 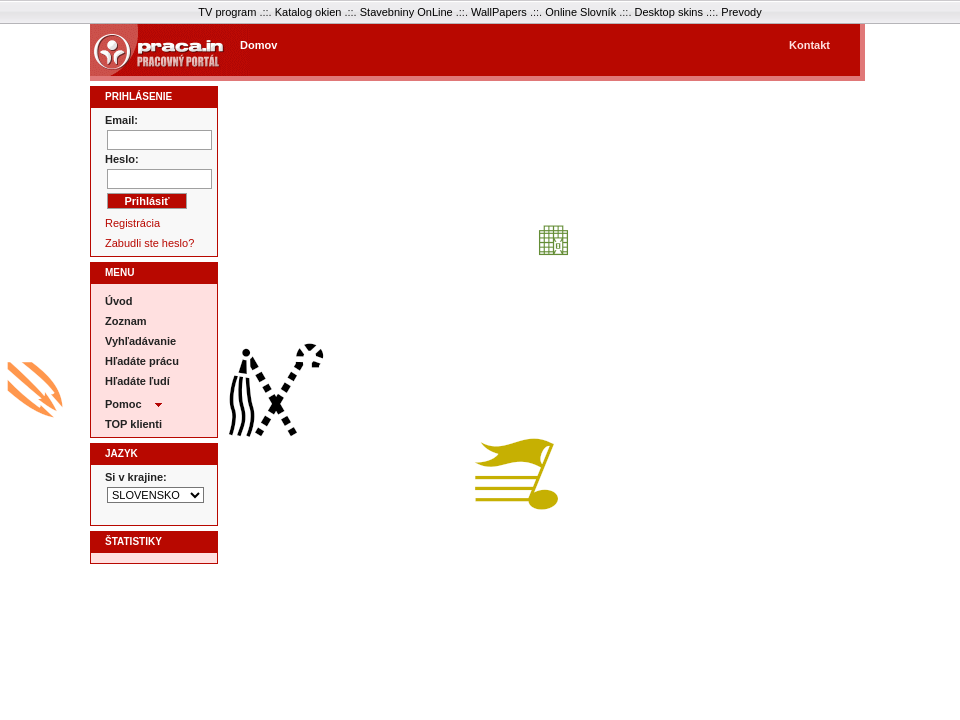 What do you see at coordinates (276, 389) in the screenshot?
I see `ancient Egyptian royalty or pharaoh symbol` at bounding box center [276, 389].